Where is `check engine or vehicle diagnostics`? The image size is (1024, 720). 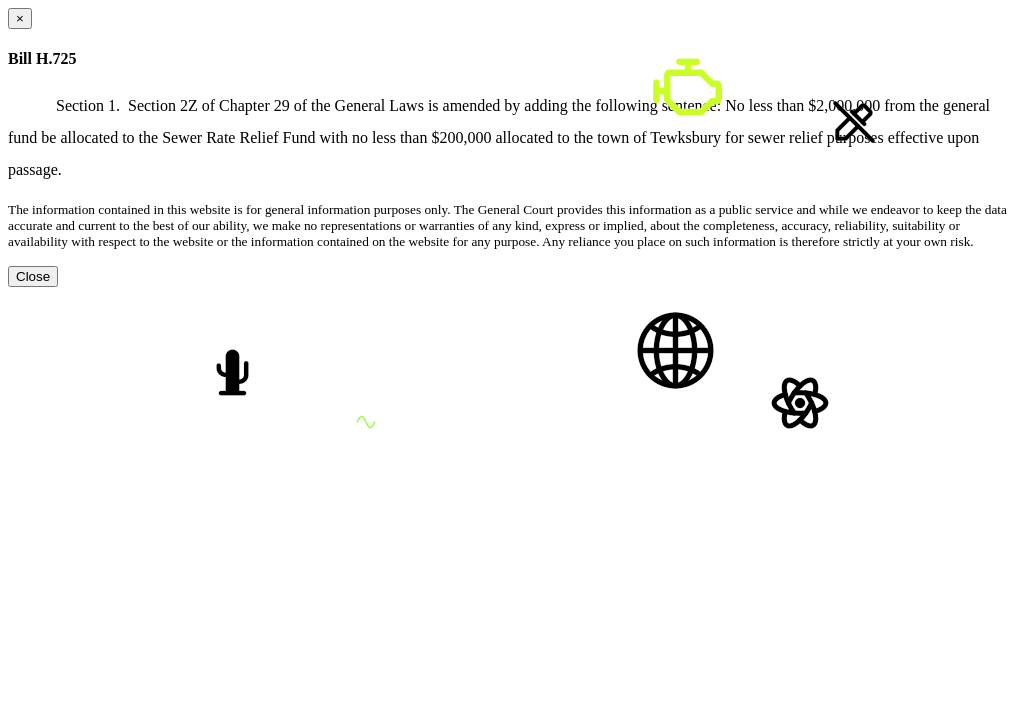 check engine or vehicle diagnostics is located at coordinates (687, 88).